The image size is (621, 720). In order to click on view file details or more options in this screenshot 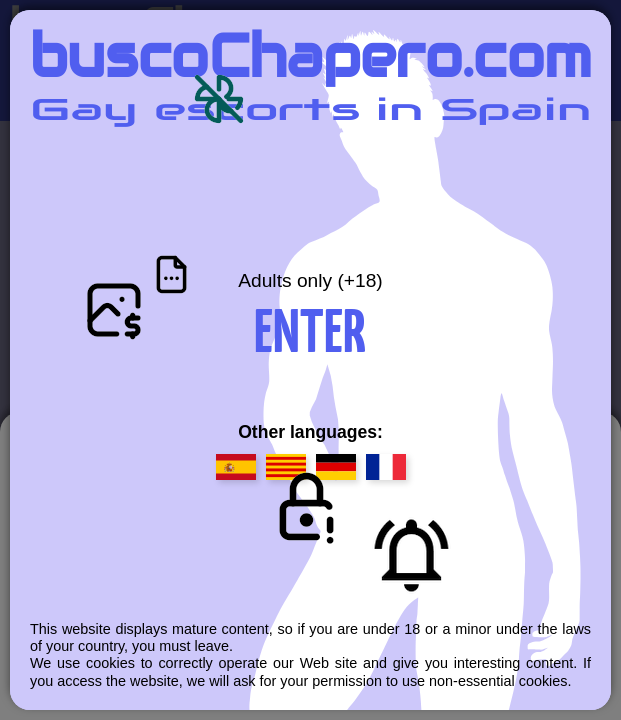, I will do `click(171, 274)`.